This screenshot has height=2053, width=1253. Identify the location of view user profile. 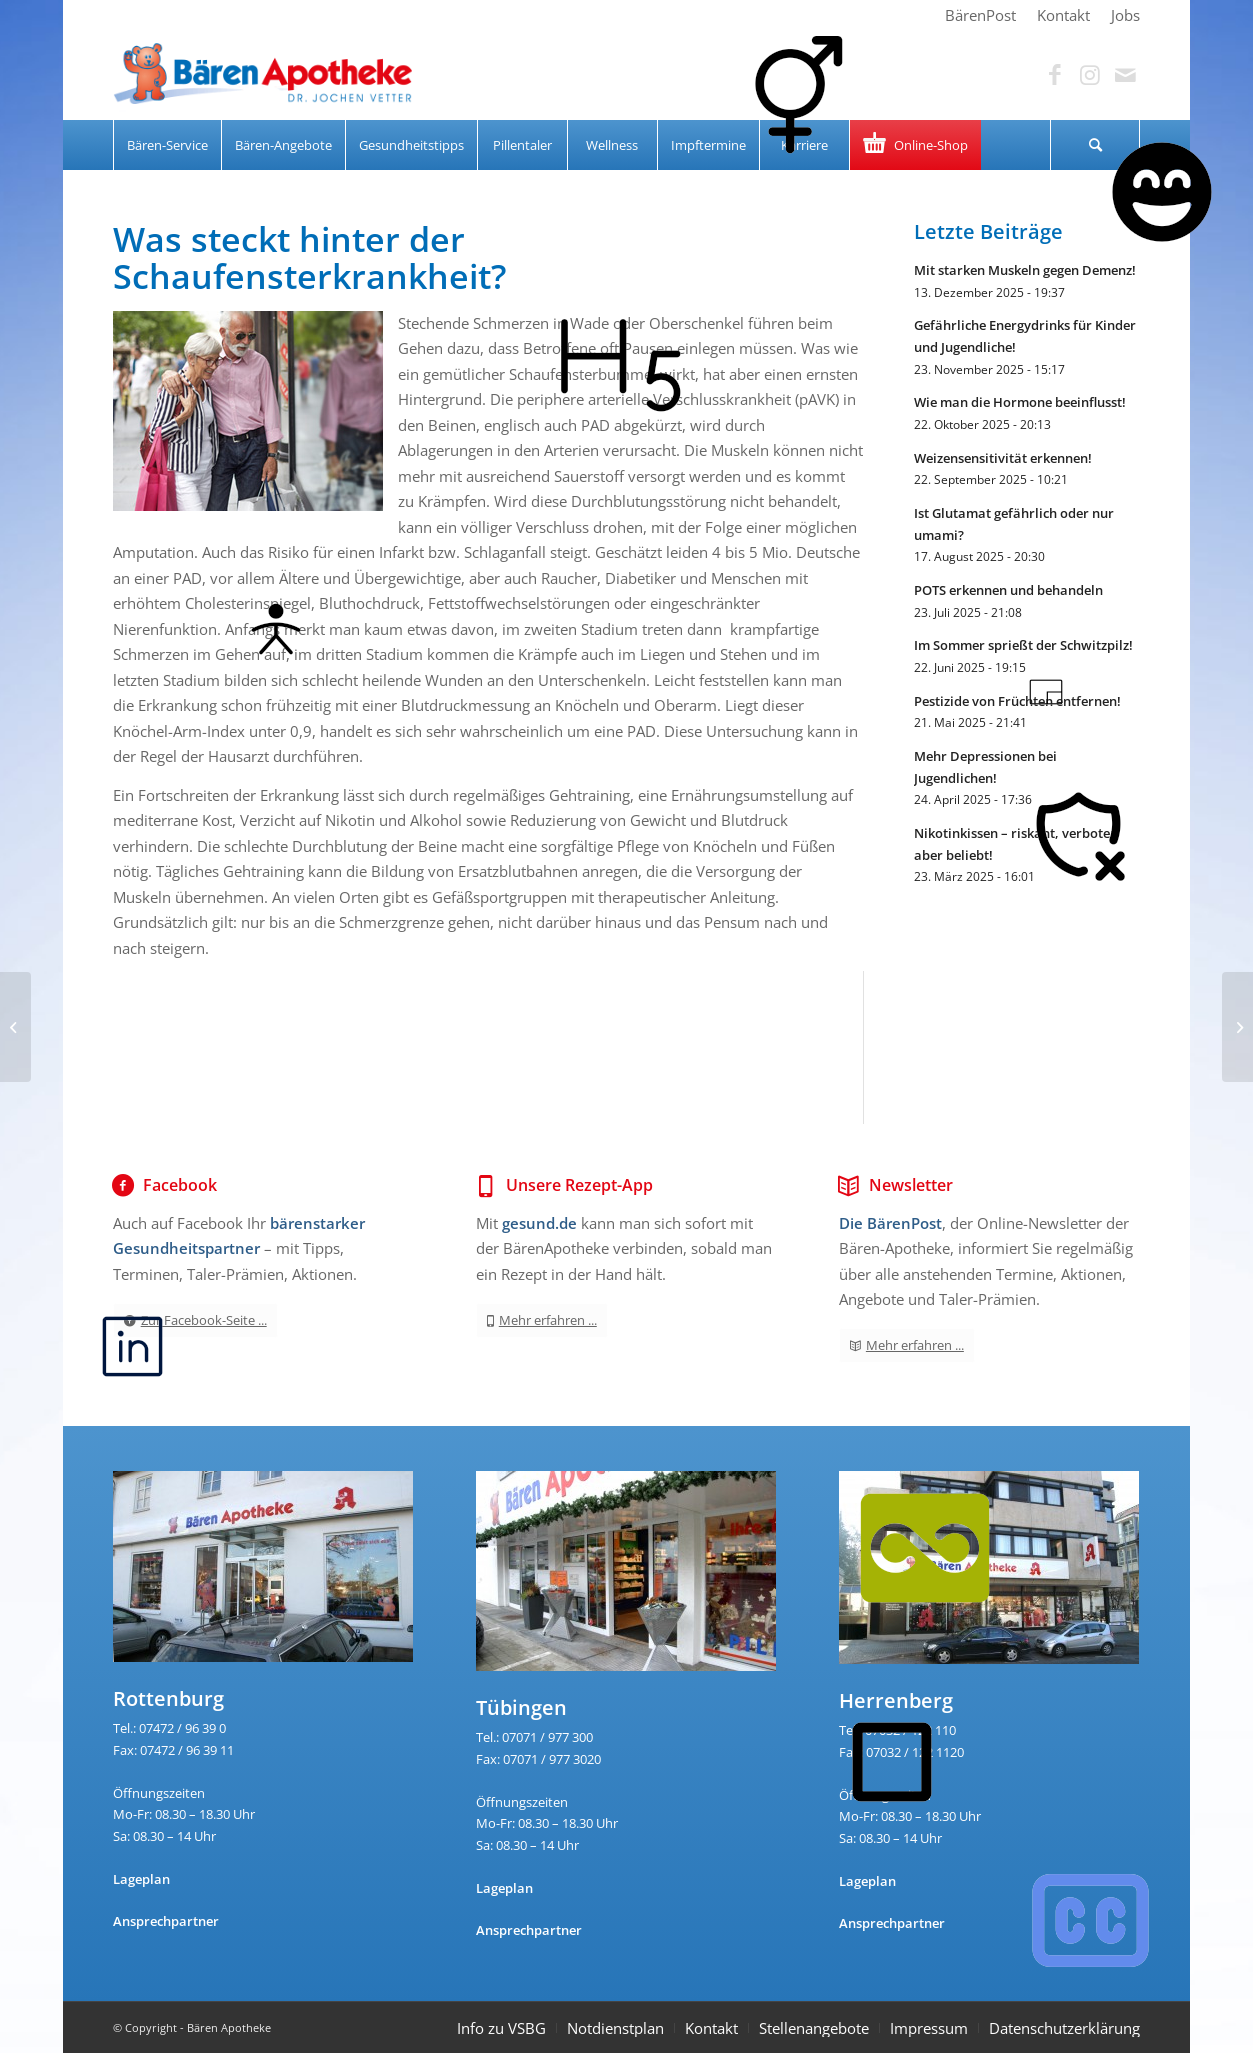
(276, 630).